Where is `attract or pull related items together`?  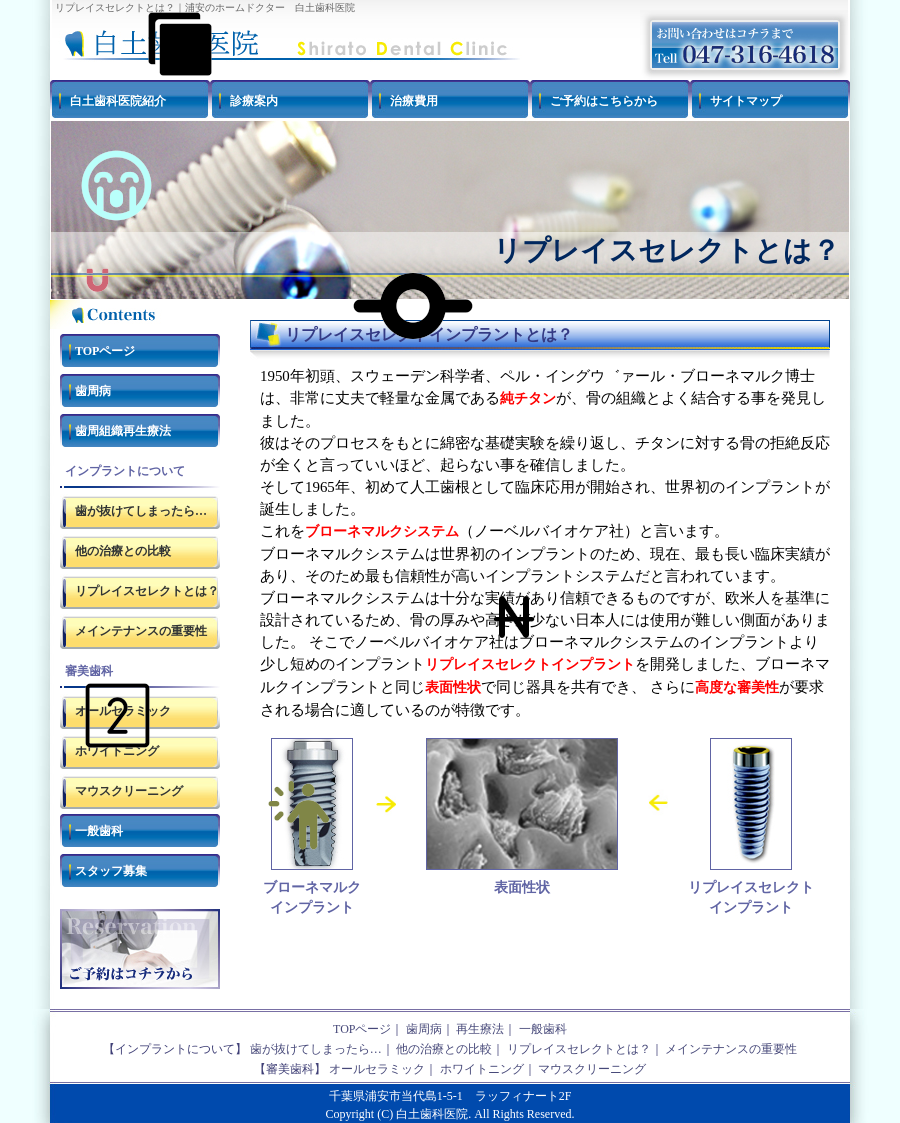
attract or pull related items together is located at coordinates (97, 279).